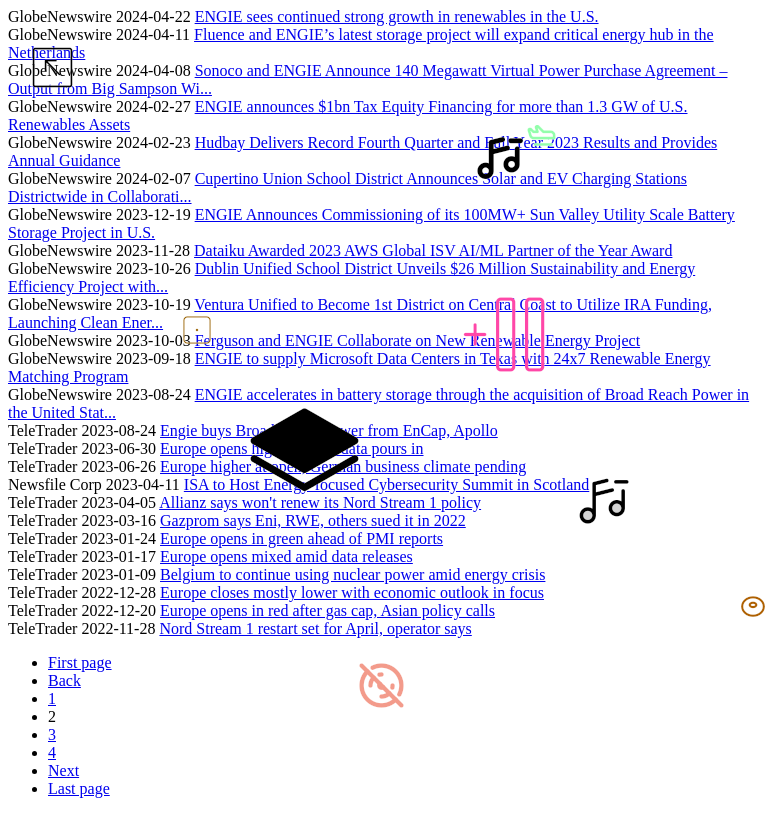  What do you see at coordinates (605, 500) in the screenshot?
I see `remove a song from playlist` at bounding box center [605, 500].